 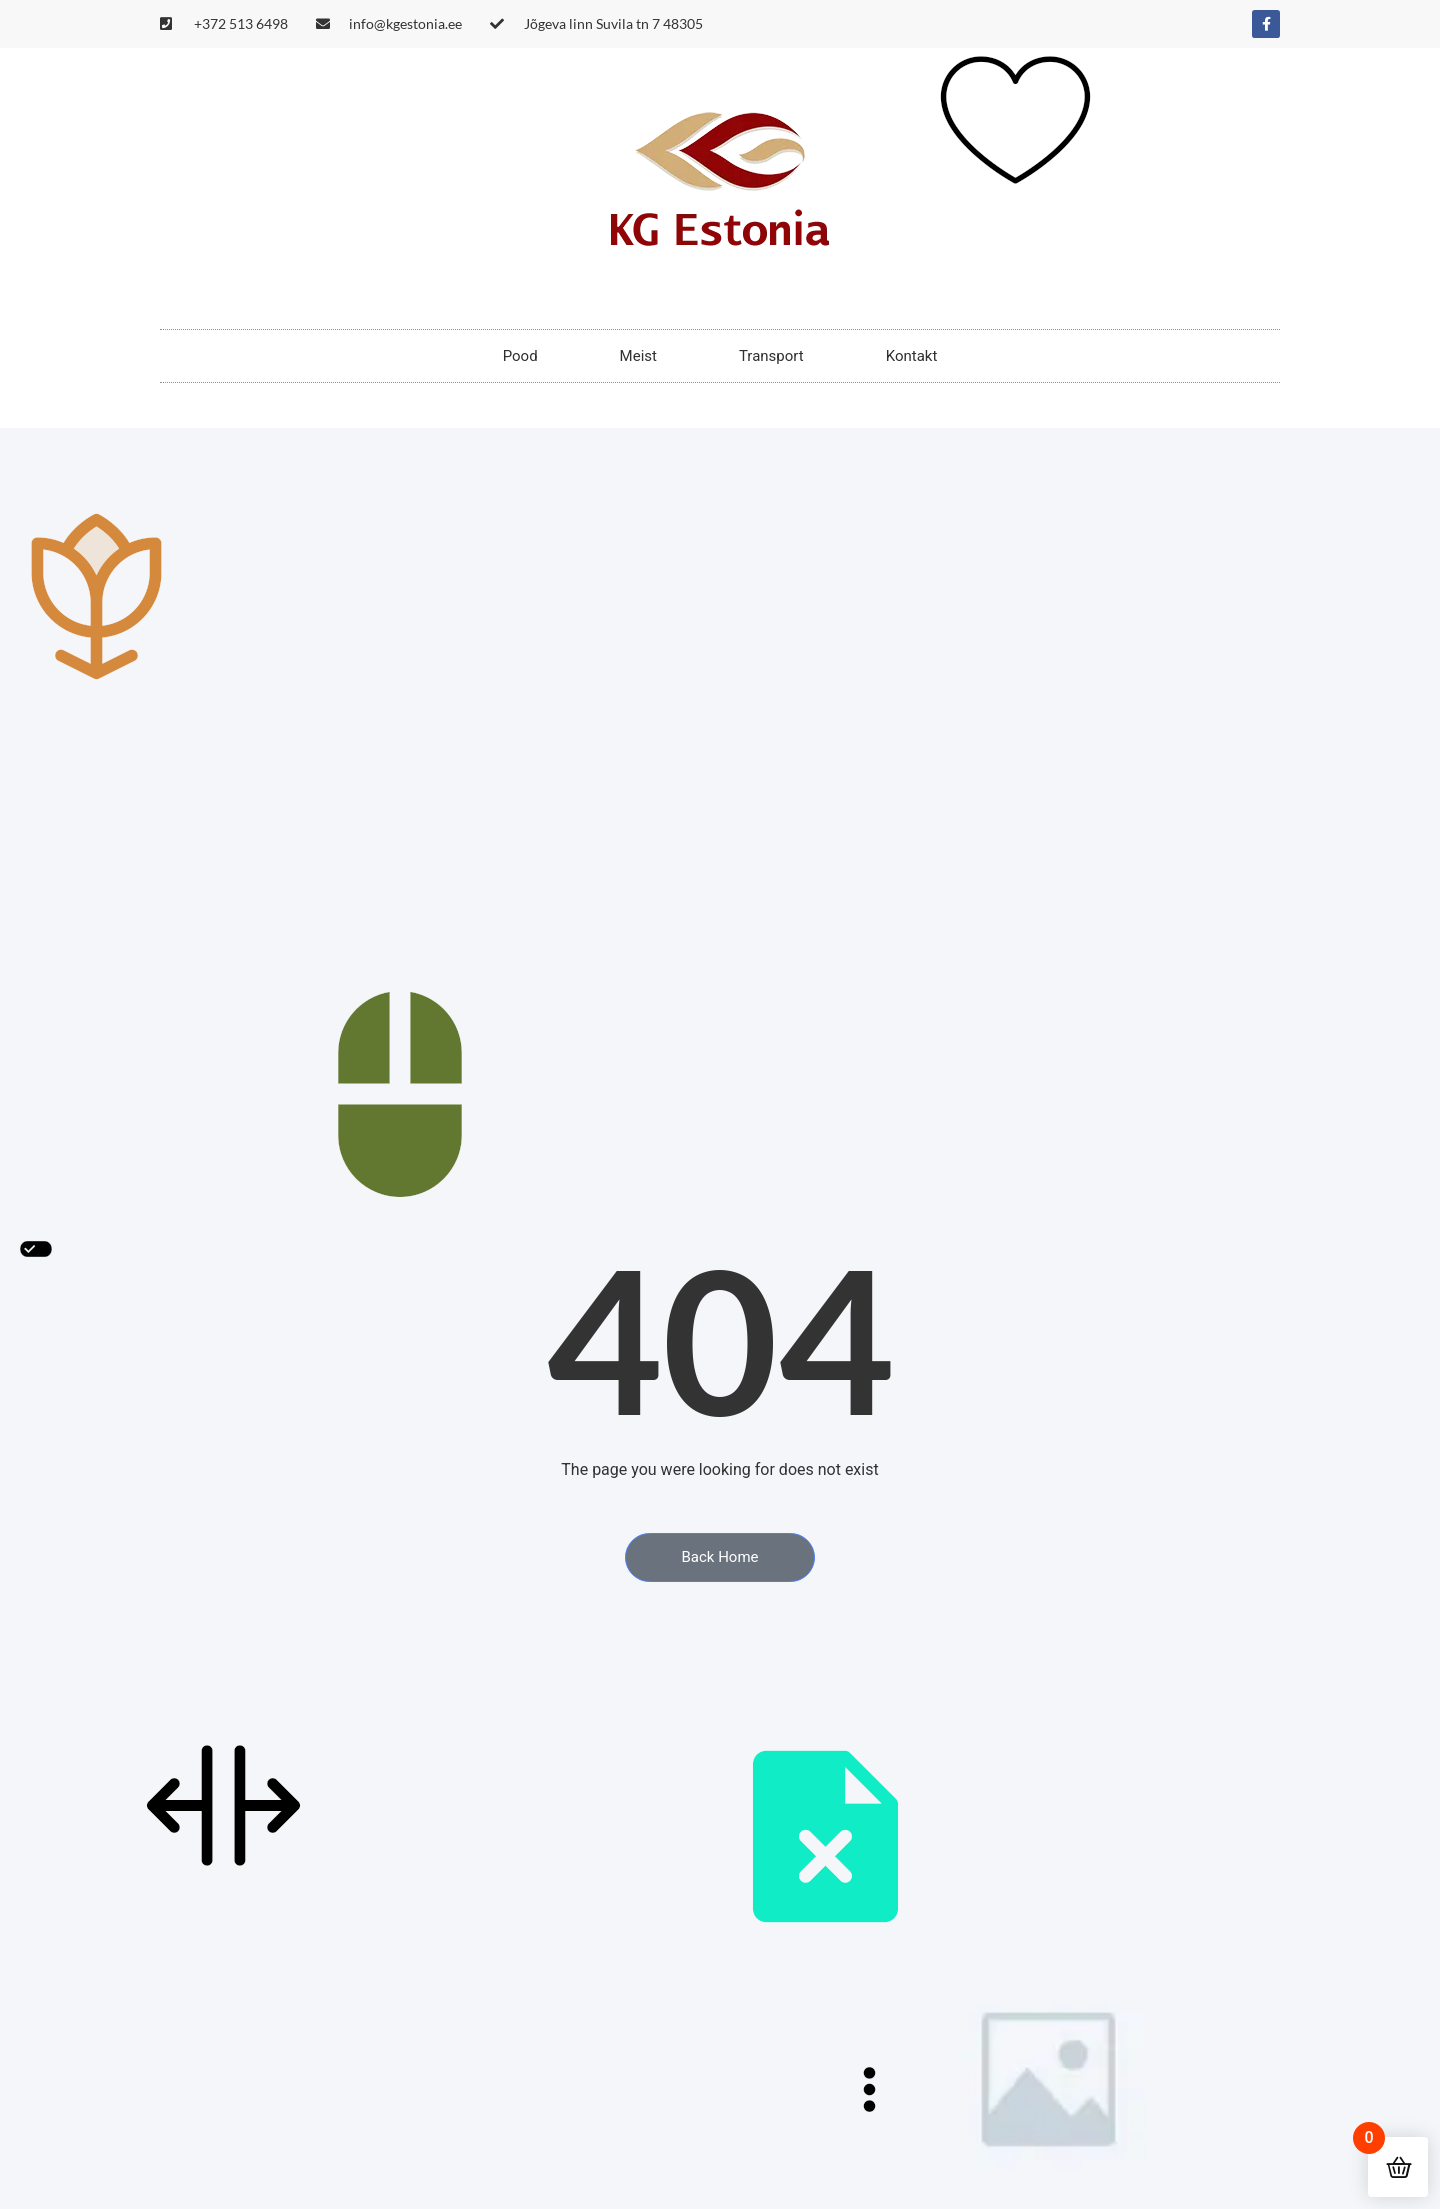 What do you see at coordinates (400, 1094) in the screenshot?
I see `indicates mouse input is available or required` at bounding box center [400, 1094].